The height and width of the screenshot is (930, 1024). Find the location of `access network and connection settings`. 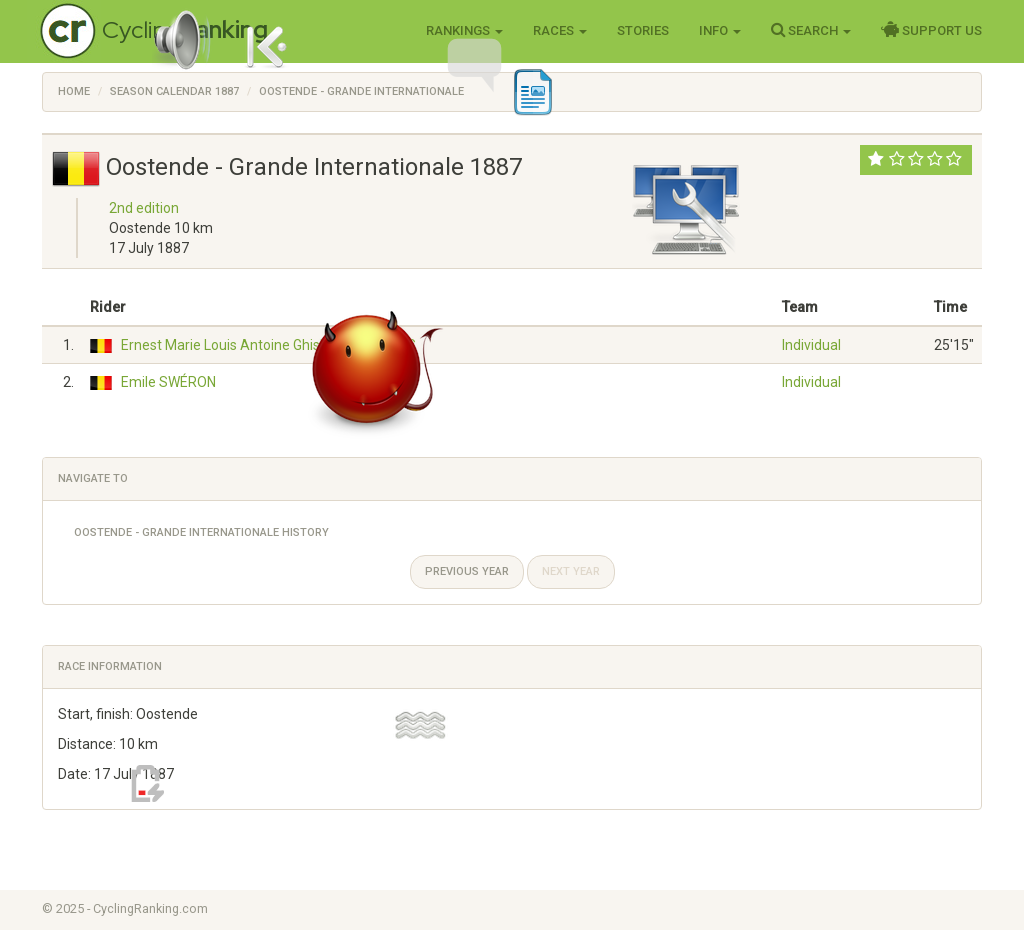

access network and connection settings is located at coordinates (686, 209).